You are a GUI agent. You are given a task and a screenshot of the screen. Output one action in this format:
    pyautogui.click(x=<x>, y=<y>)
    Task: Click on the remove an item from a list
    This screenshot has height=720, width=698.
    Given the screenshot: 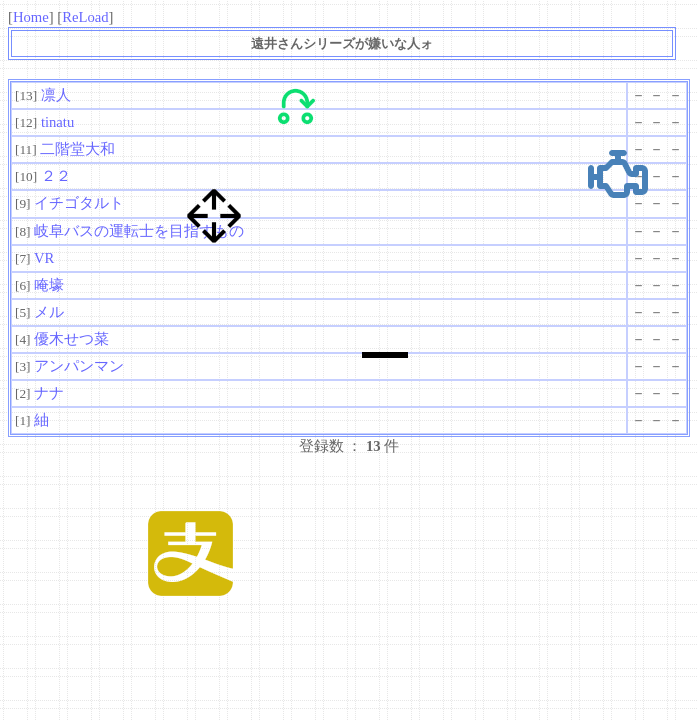 What is the action you would take?
    pyautogui.click(x=385, y=355)
    